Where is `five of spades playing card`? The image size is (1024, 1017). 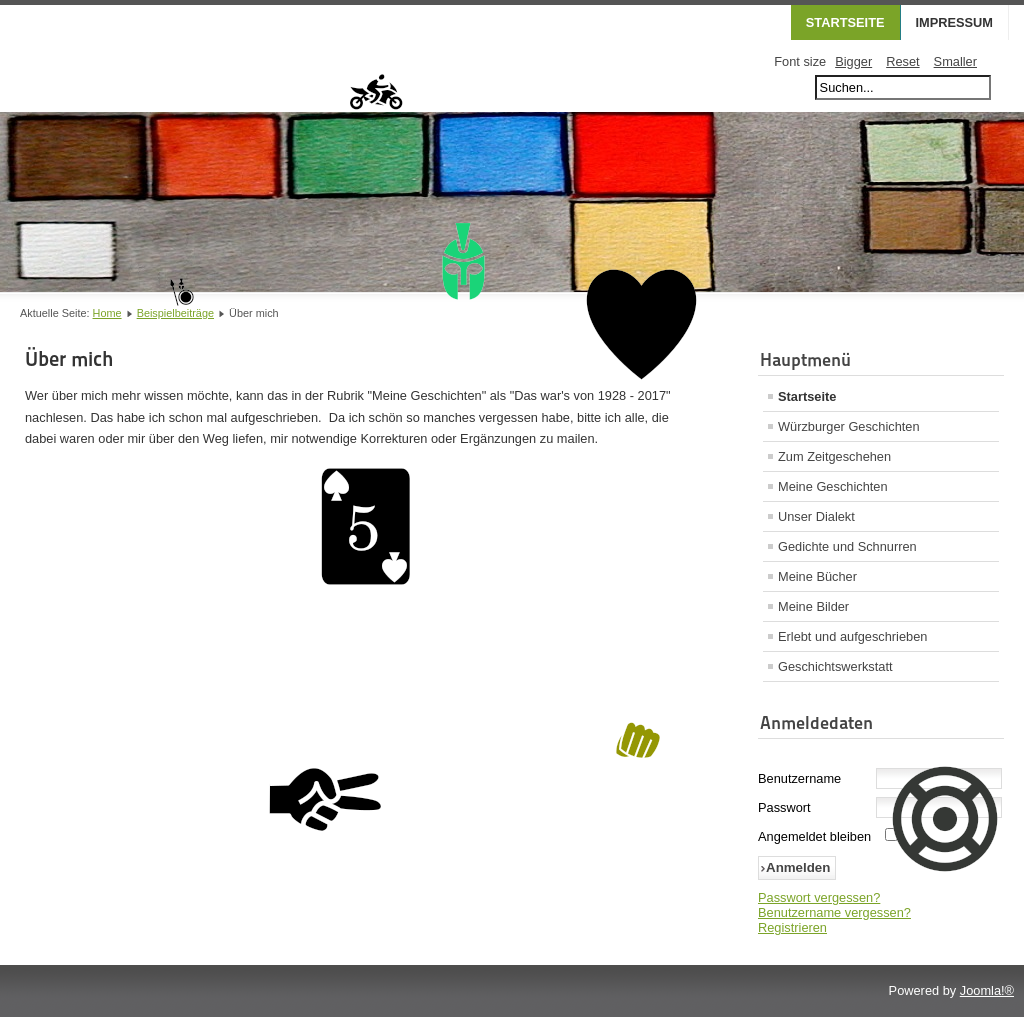 five of spades playing card is located at coordinates (365, 526).